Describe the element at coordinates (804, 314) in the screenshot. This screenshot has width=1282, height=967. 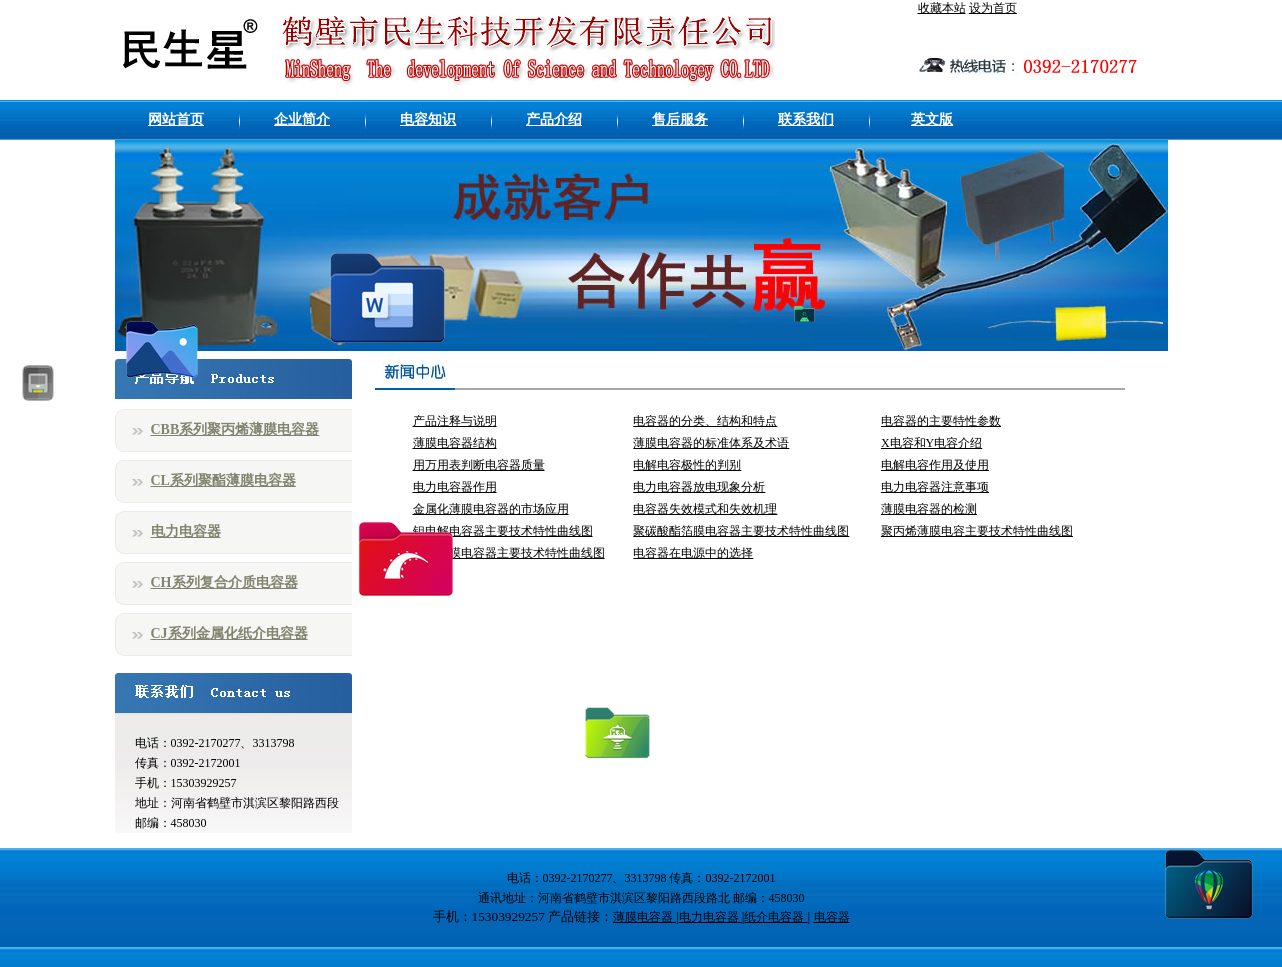
I see `open android developer project files` at that location.